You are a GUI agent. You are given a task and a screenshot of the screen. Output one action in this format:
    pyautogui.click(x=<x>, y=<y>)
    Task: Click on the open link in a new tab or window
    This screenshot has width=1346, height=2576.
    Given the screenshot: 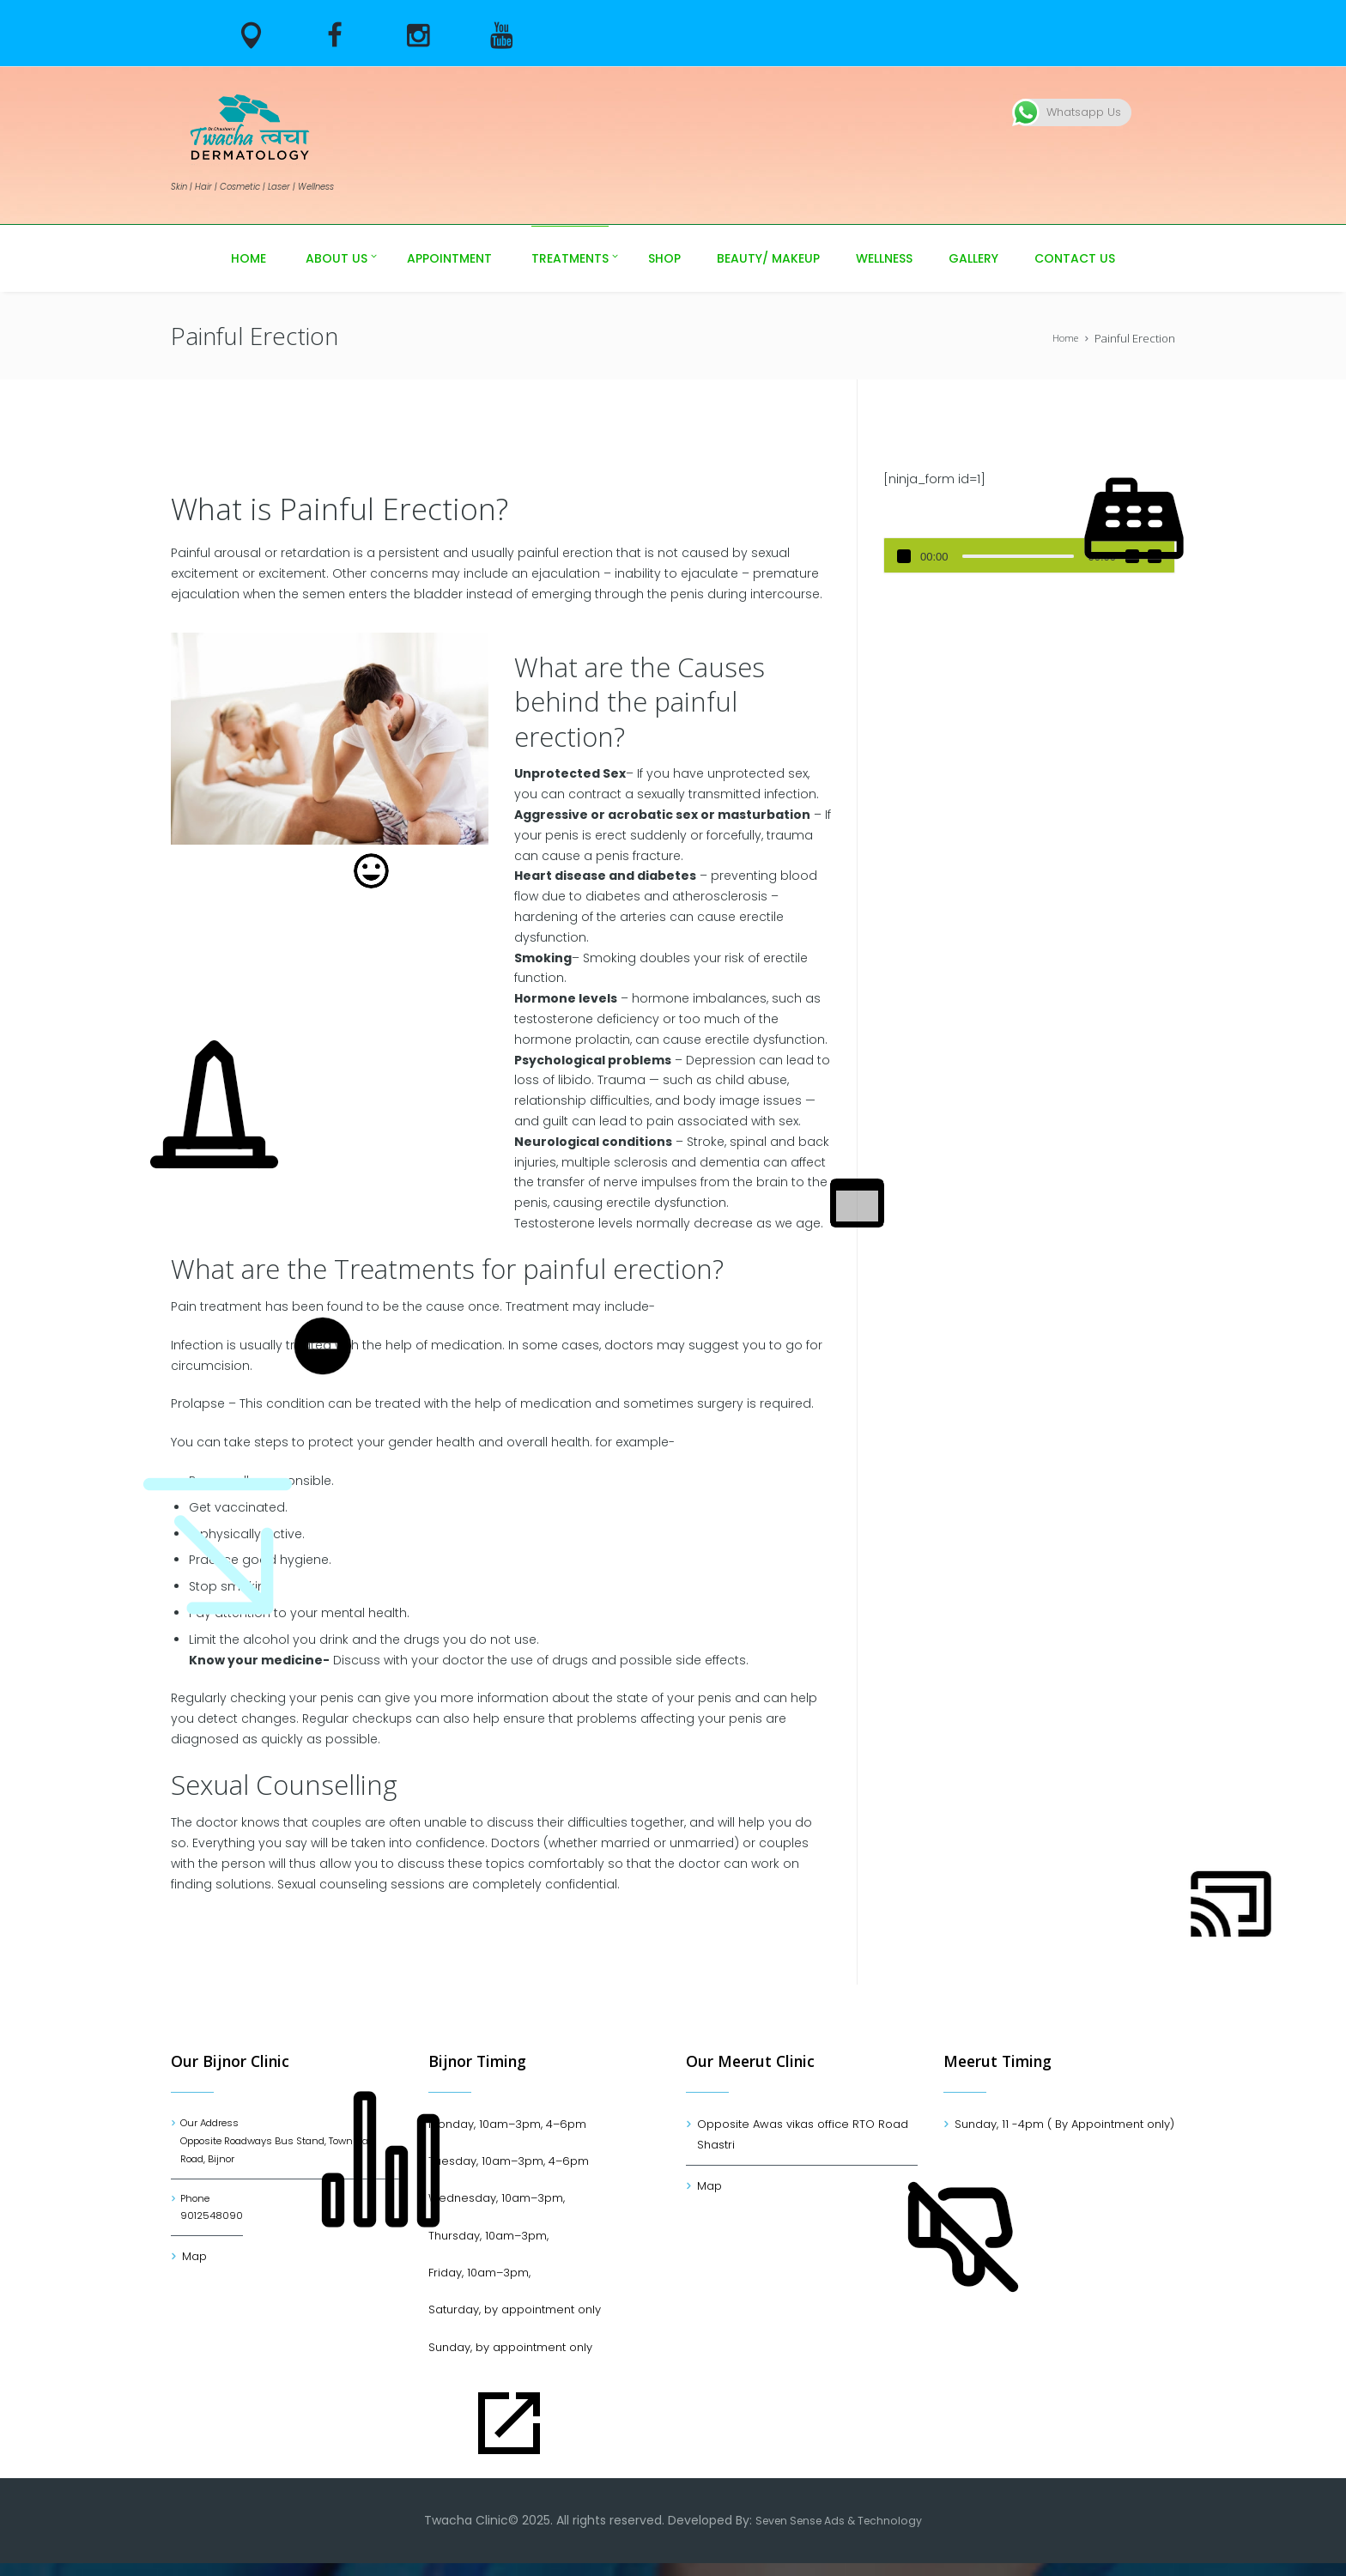 What is the action you would take?
    pyautogui.click(x=509, y=2423)
    